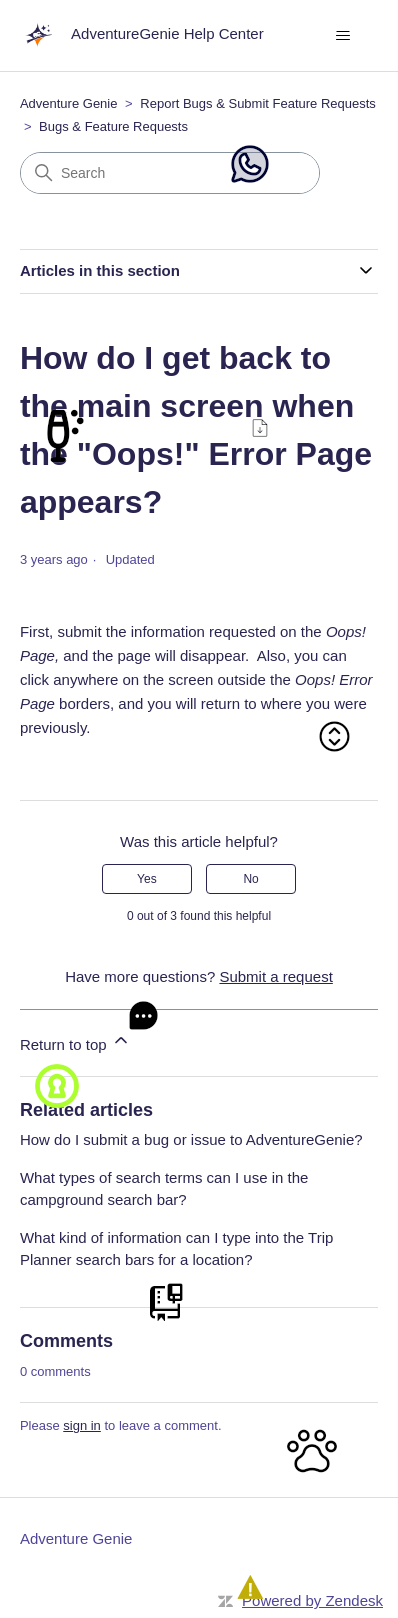 Image resolution: width=398 pixels, height=1618 pixels. I want to click on open WhatsApp messaging app, so click(250, 164).